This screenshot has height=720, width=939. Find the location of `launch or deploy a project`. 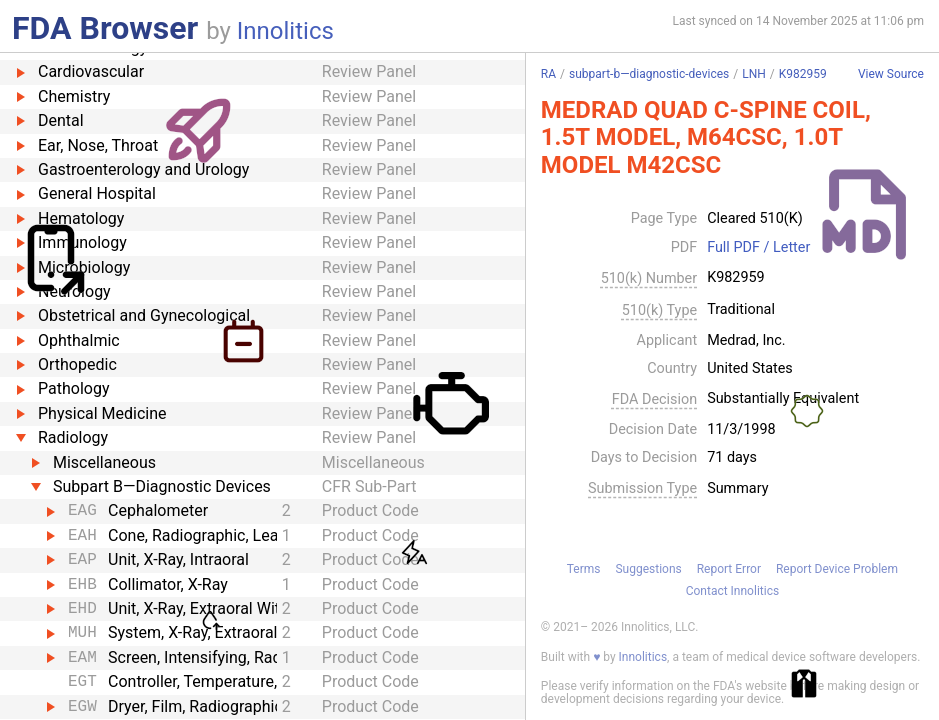

launch or deploy a project is located at coordinates (199, 129).